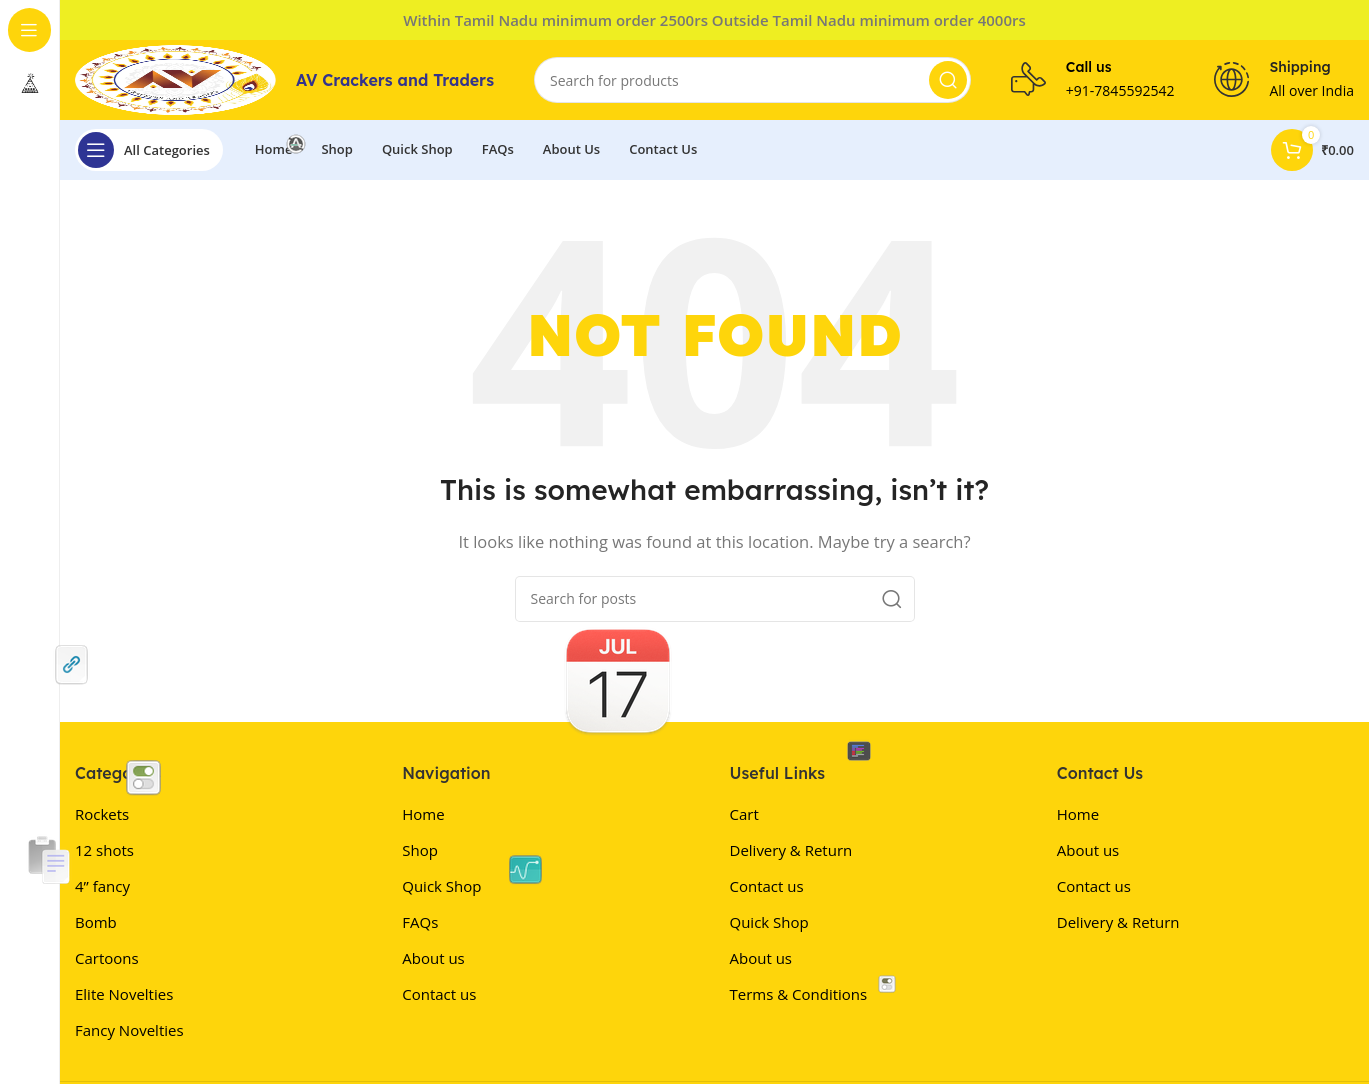  Describe the element at coordinates (887, 984) in the screenshot. I see `open gnome tweaks settings` at that location.